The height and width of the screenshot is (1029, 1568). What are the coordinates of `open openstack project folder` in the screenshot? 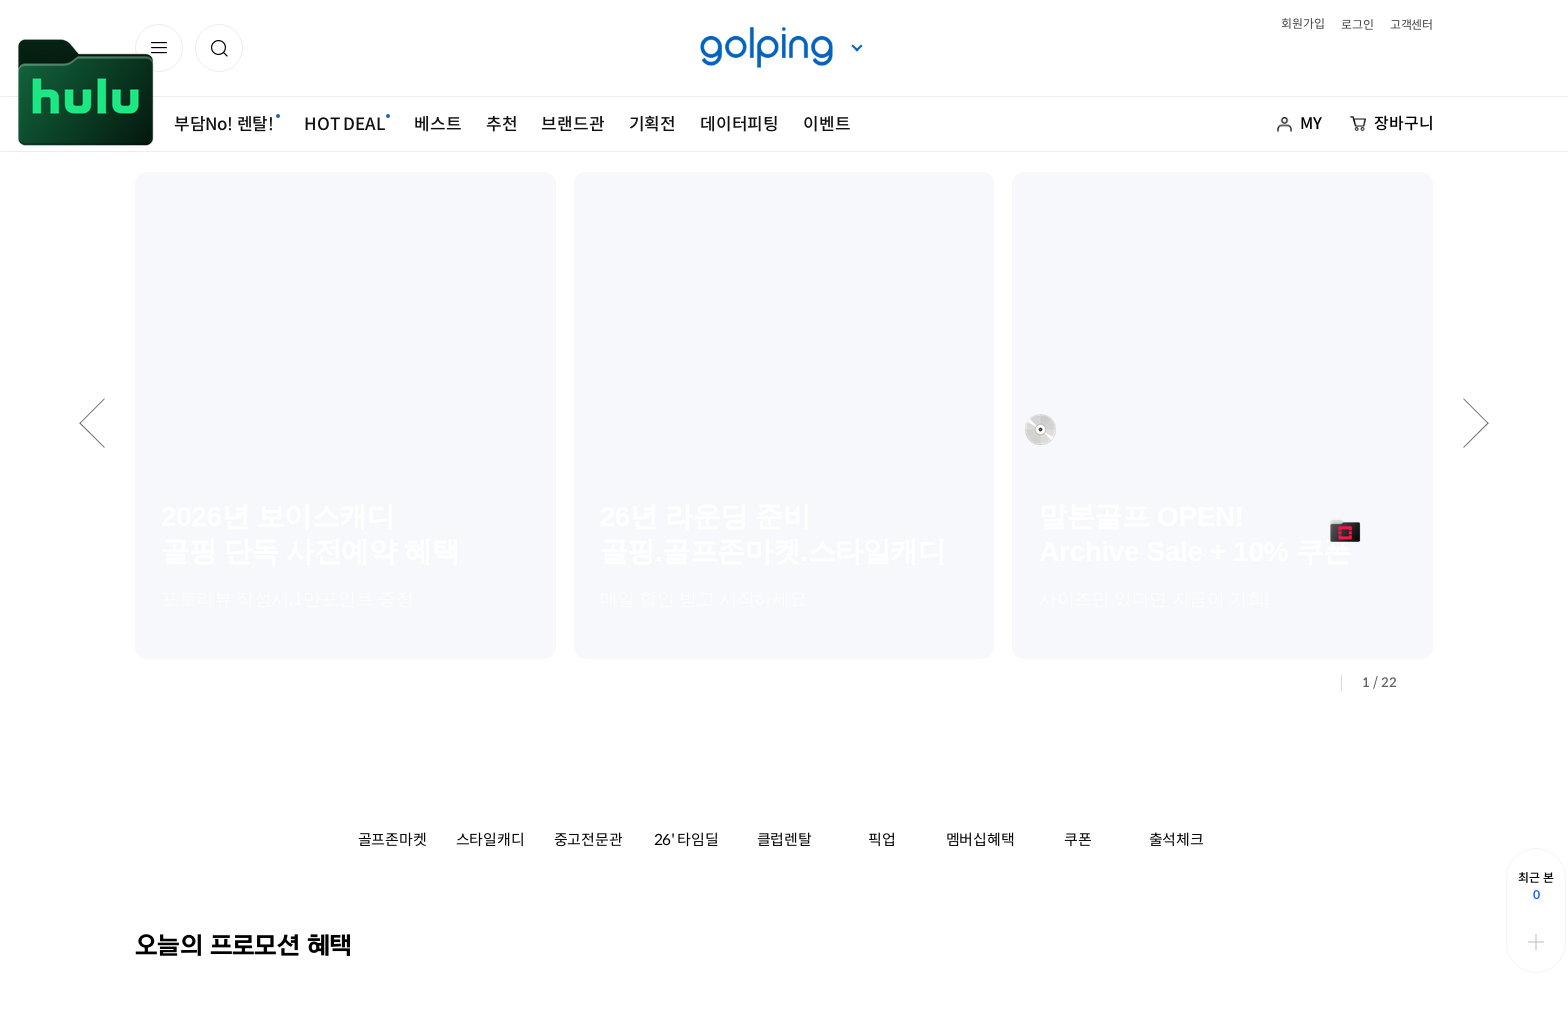 It's located at (1345, 531).